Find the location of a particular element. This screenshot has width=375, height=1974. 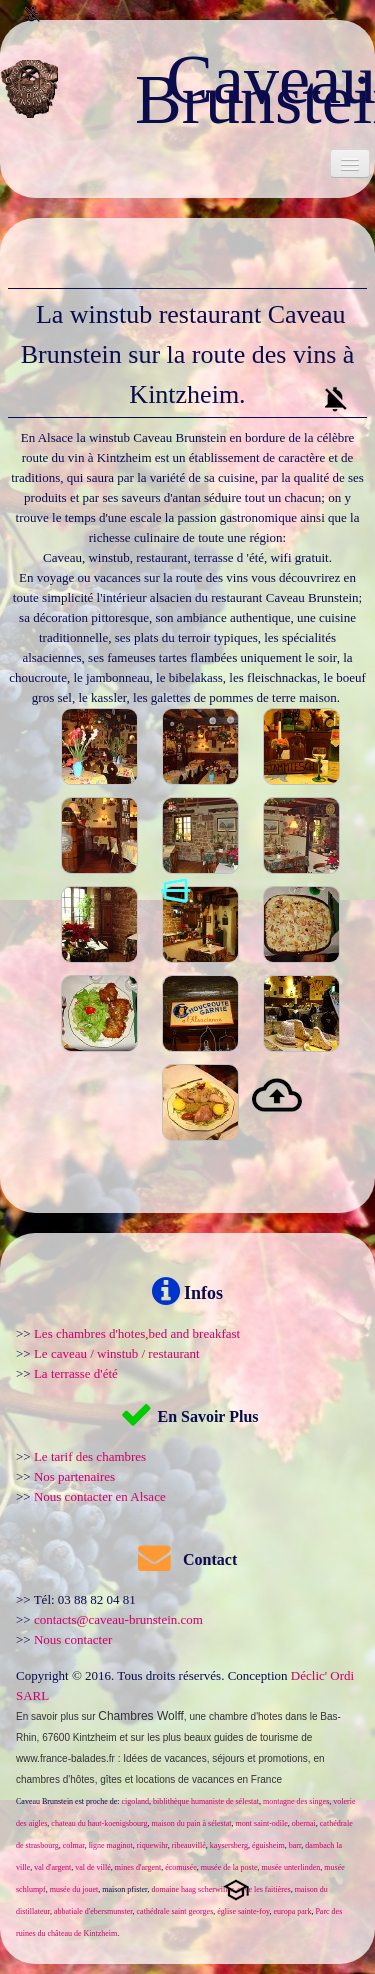

adjust perspective or viewing angle is located at coordinates (175, 890).